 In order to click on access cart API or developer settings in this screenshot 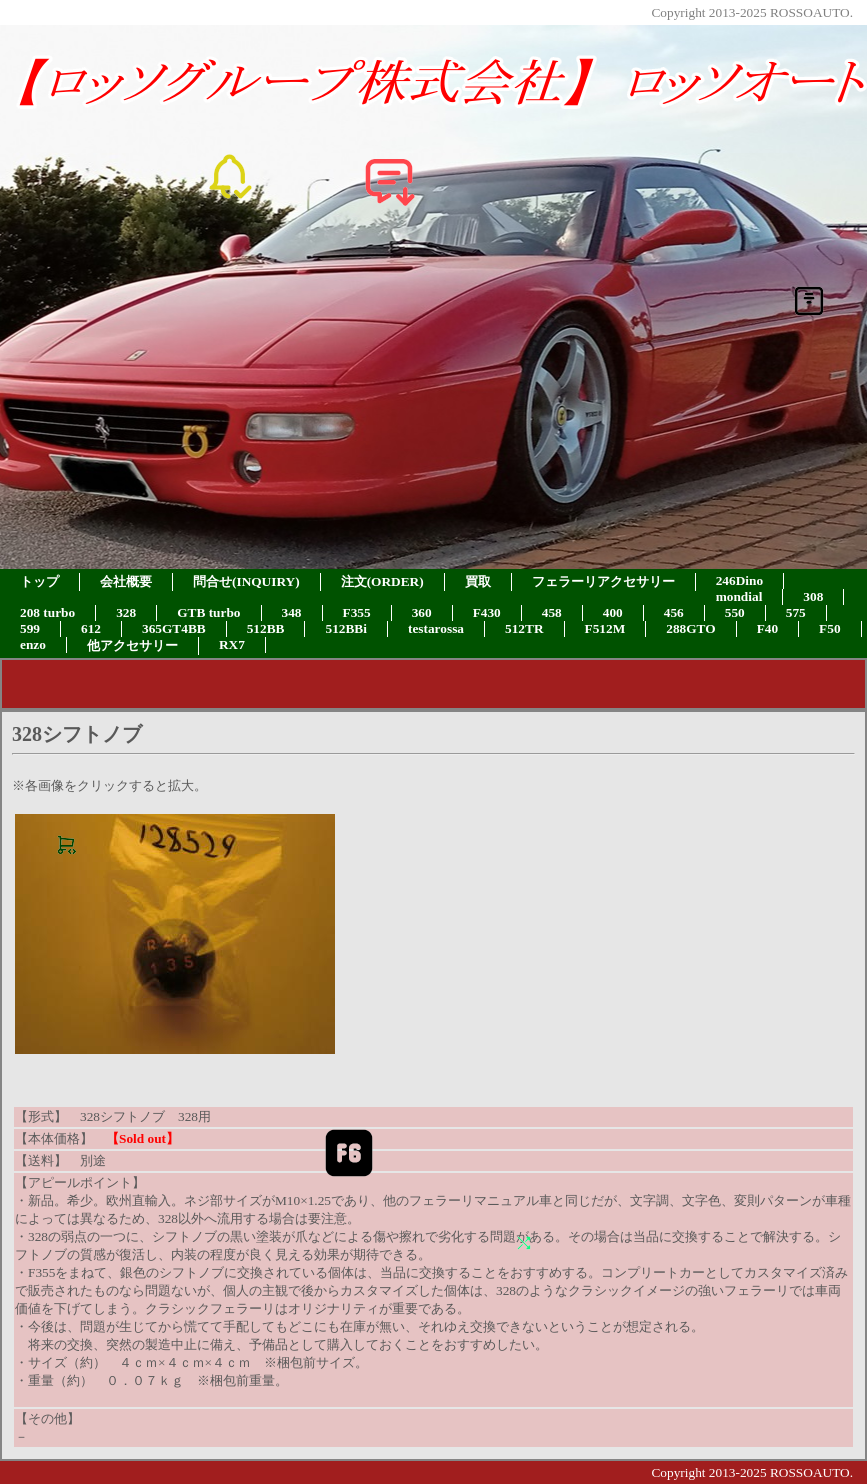, I will do `click(66, 845)`.